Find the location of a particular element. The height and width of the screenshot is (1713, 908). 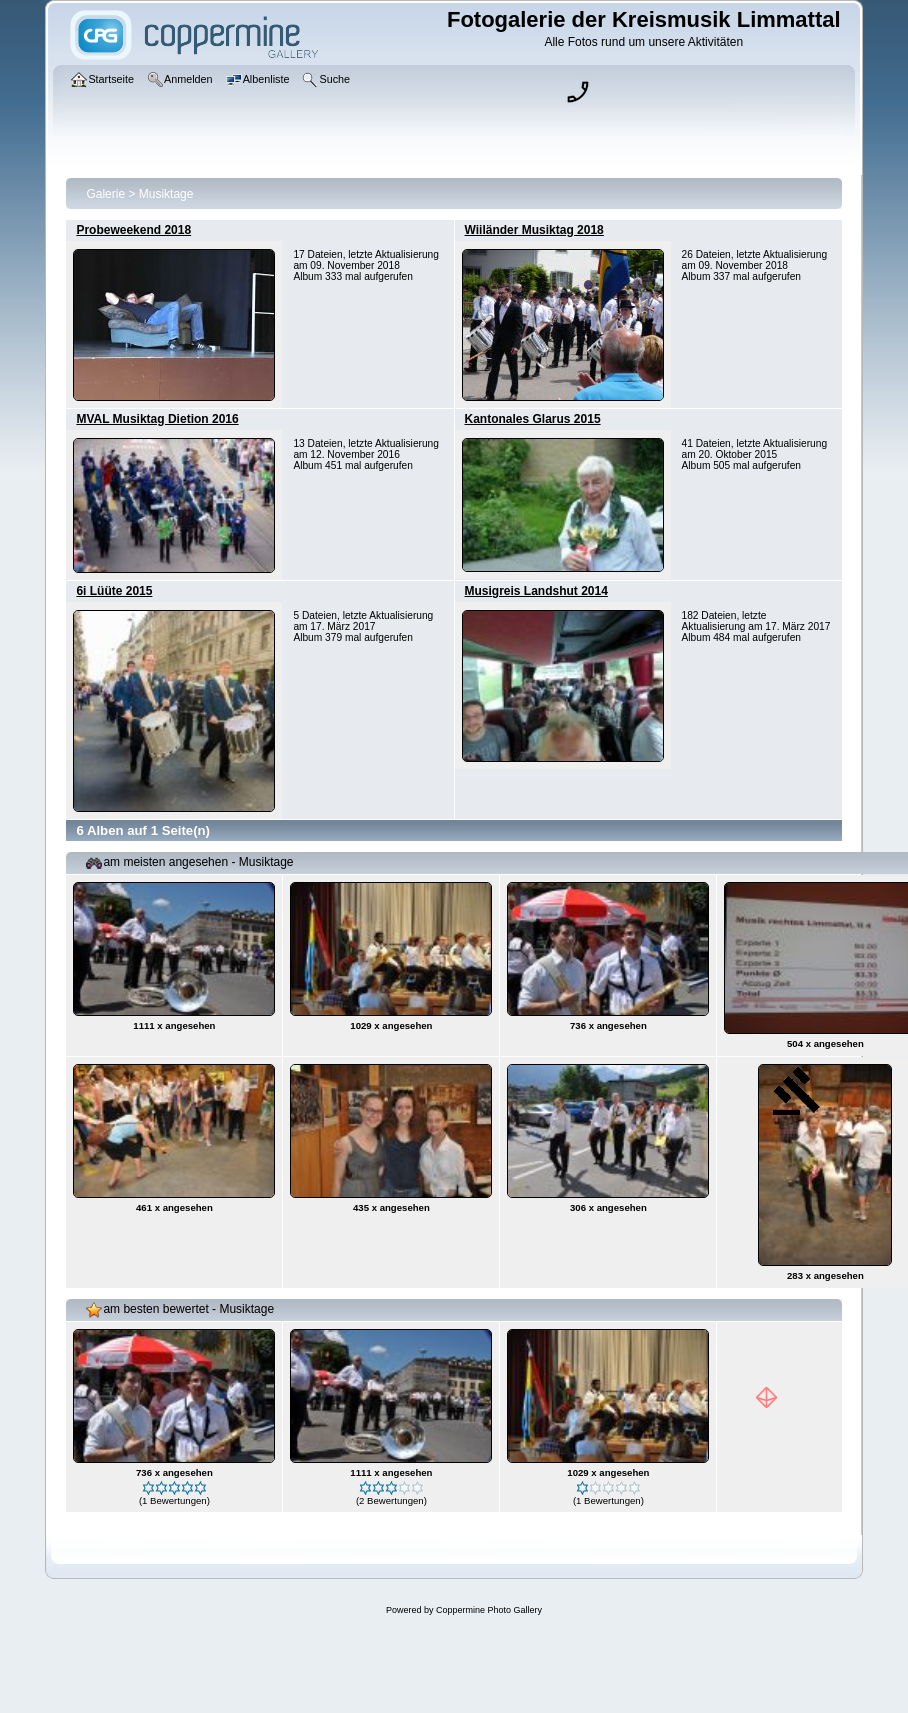

represents 3D geometry or modeling tools is located at coordinates (766, 1397).